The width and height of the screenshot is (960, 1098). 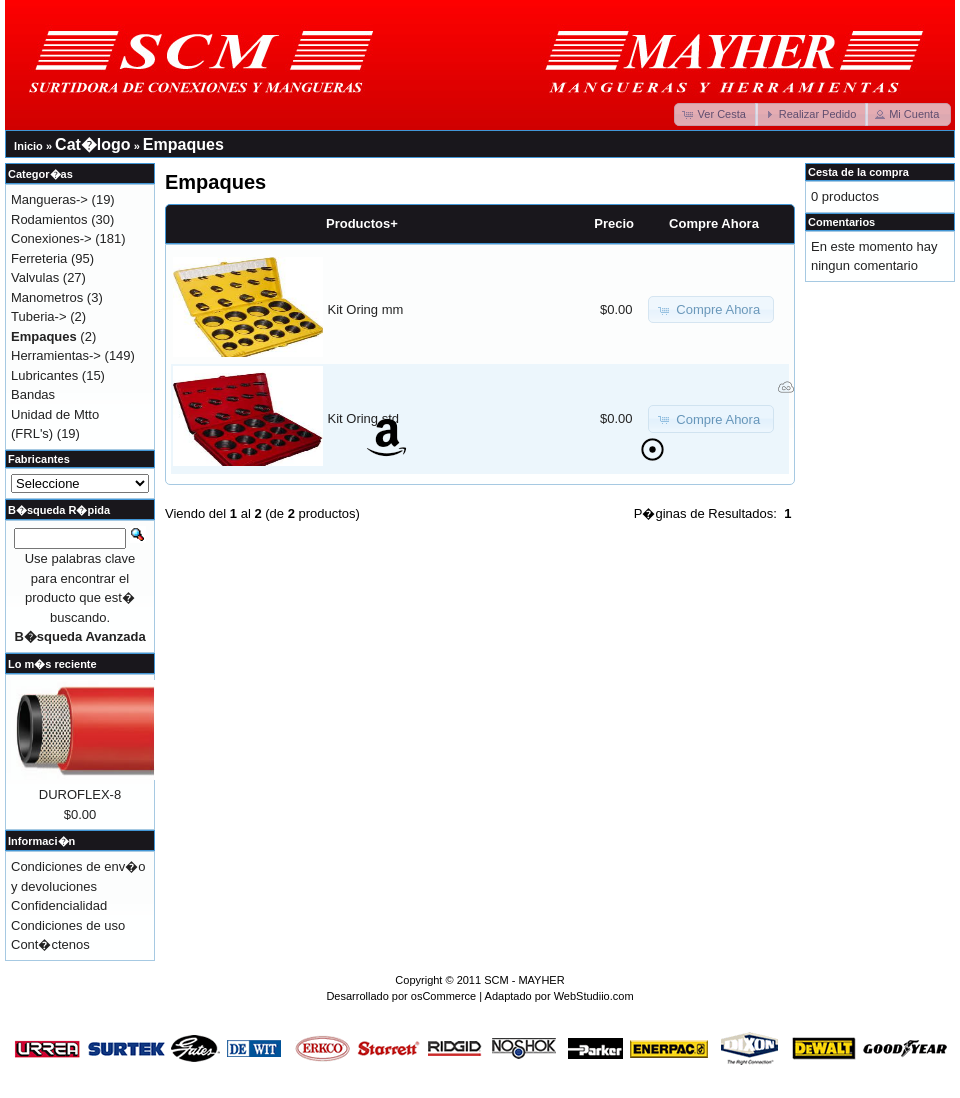 What do you see at coordinates (652, 449) in the screenshot?
I see `start recording audio or video` at bounding box center [652, 449].